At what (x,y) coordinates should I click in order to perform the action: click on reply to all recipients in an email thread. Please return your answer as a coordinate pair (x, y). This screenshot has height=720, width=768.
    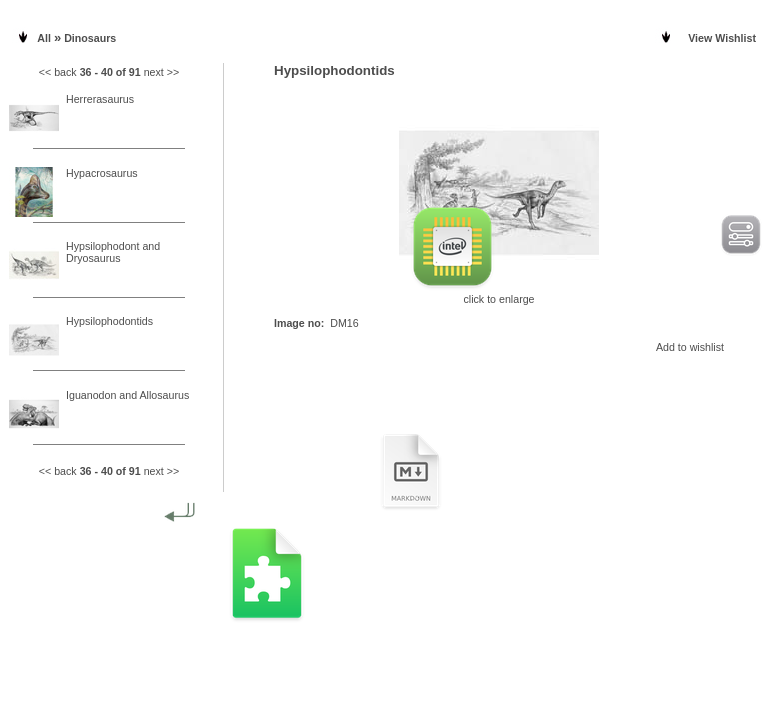
    Looking at the image, I should click on (179, 510).